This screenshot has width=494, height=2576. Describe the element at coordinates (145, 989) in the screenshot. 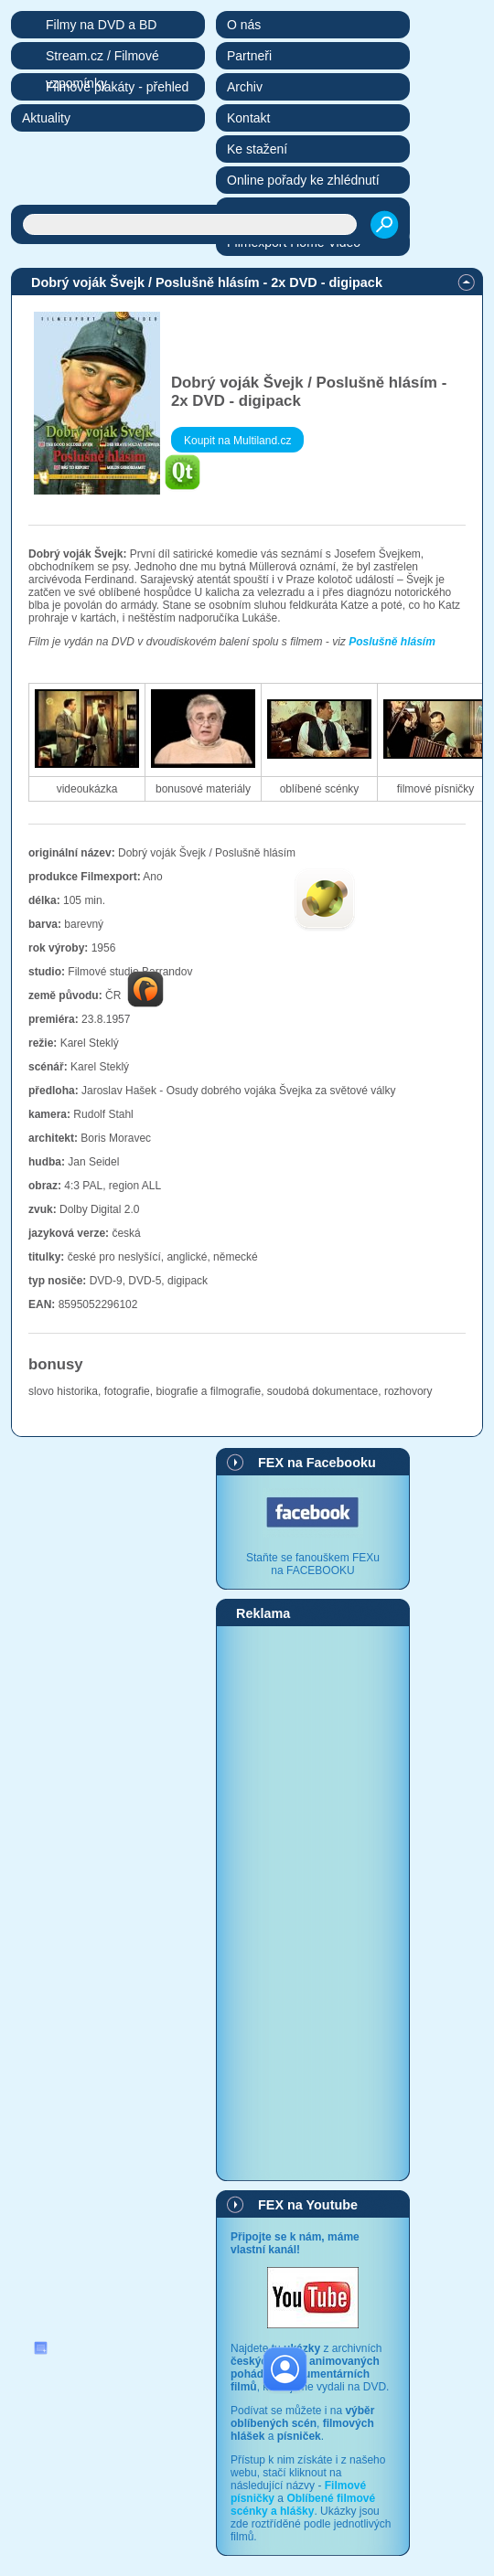

I see `launch qemu virtual machine emulator` at that location.